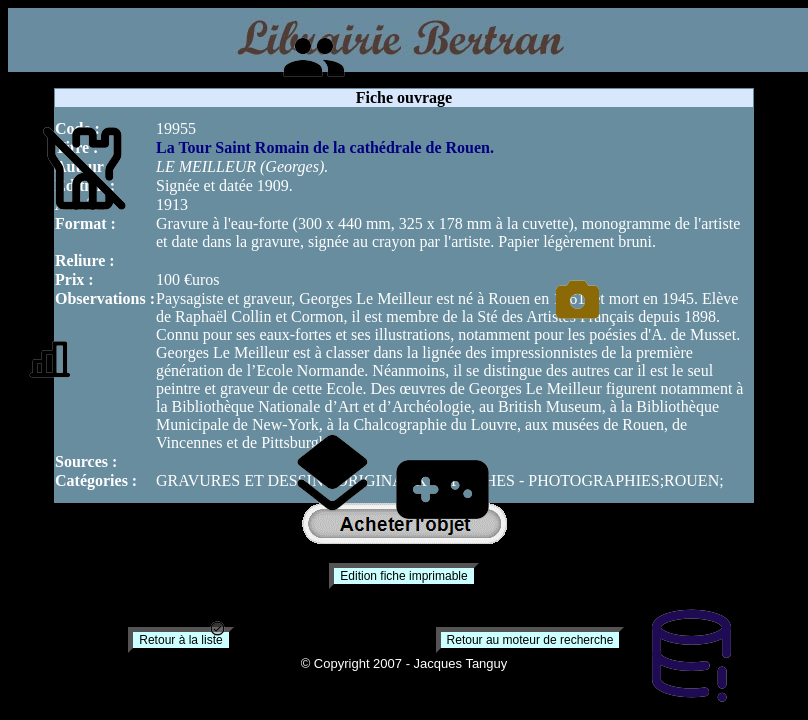 This screenshot has height=720, width=808. I want to click on view group members, so click(314, 57).